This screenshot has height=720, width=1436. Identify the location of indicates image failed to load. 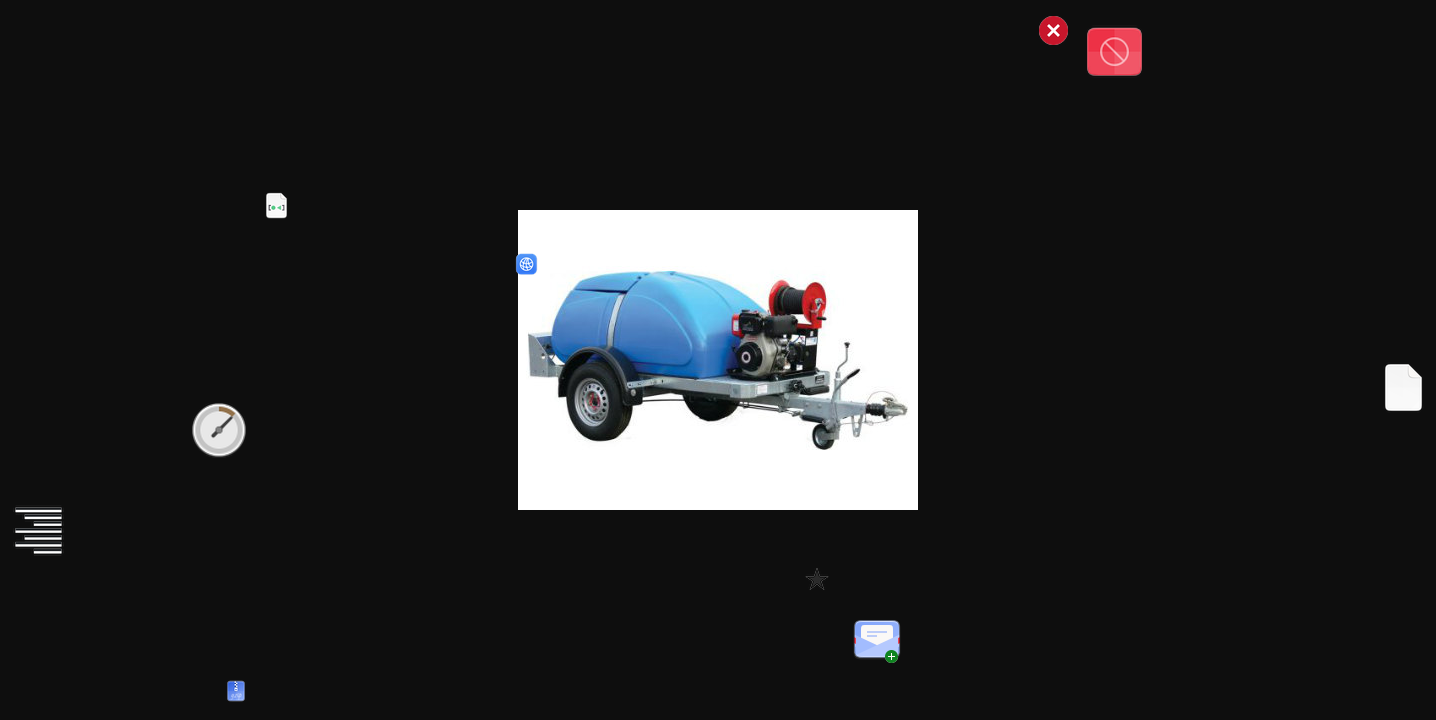
(1114, 50).